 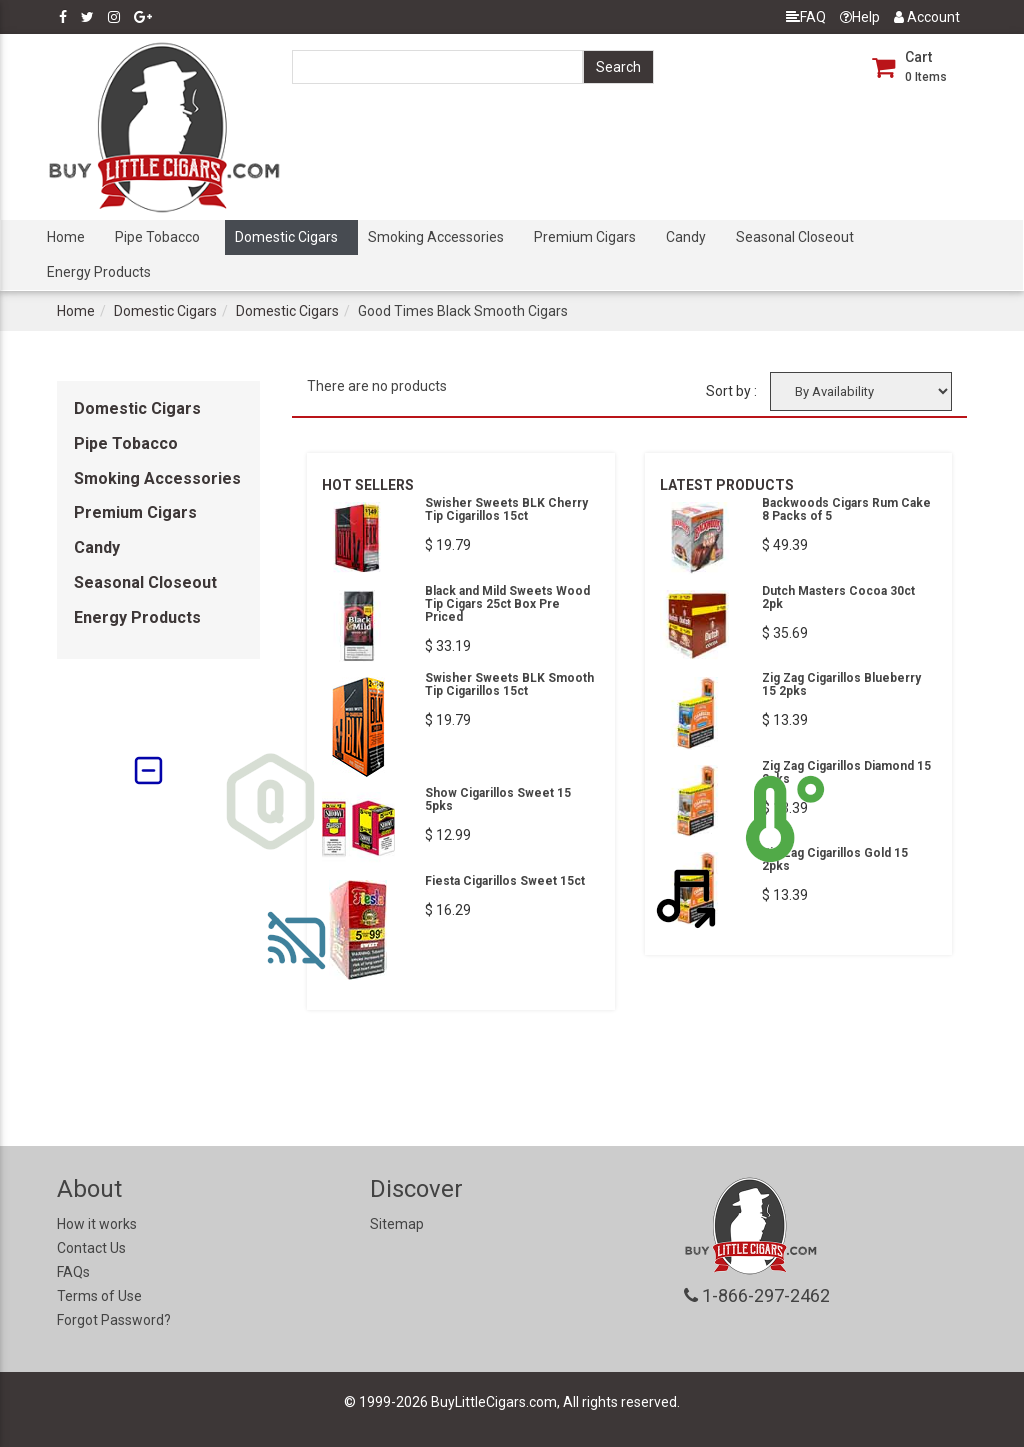 I want to click on indicates a Q-labeled category or section, so click(x=270, y=801).